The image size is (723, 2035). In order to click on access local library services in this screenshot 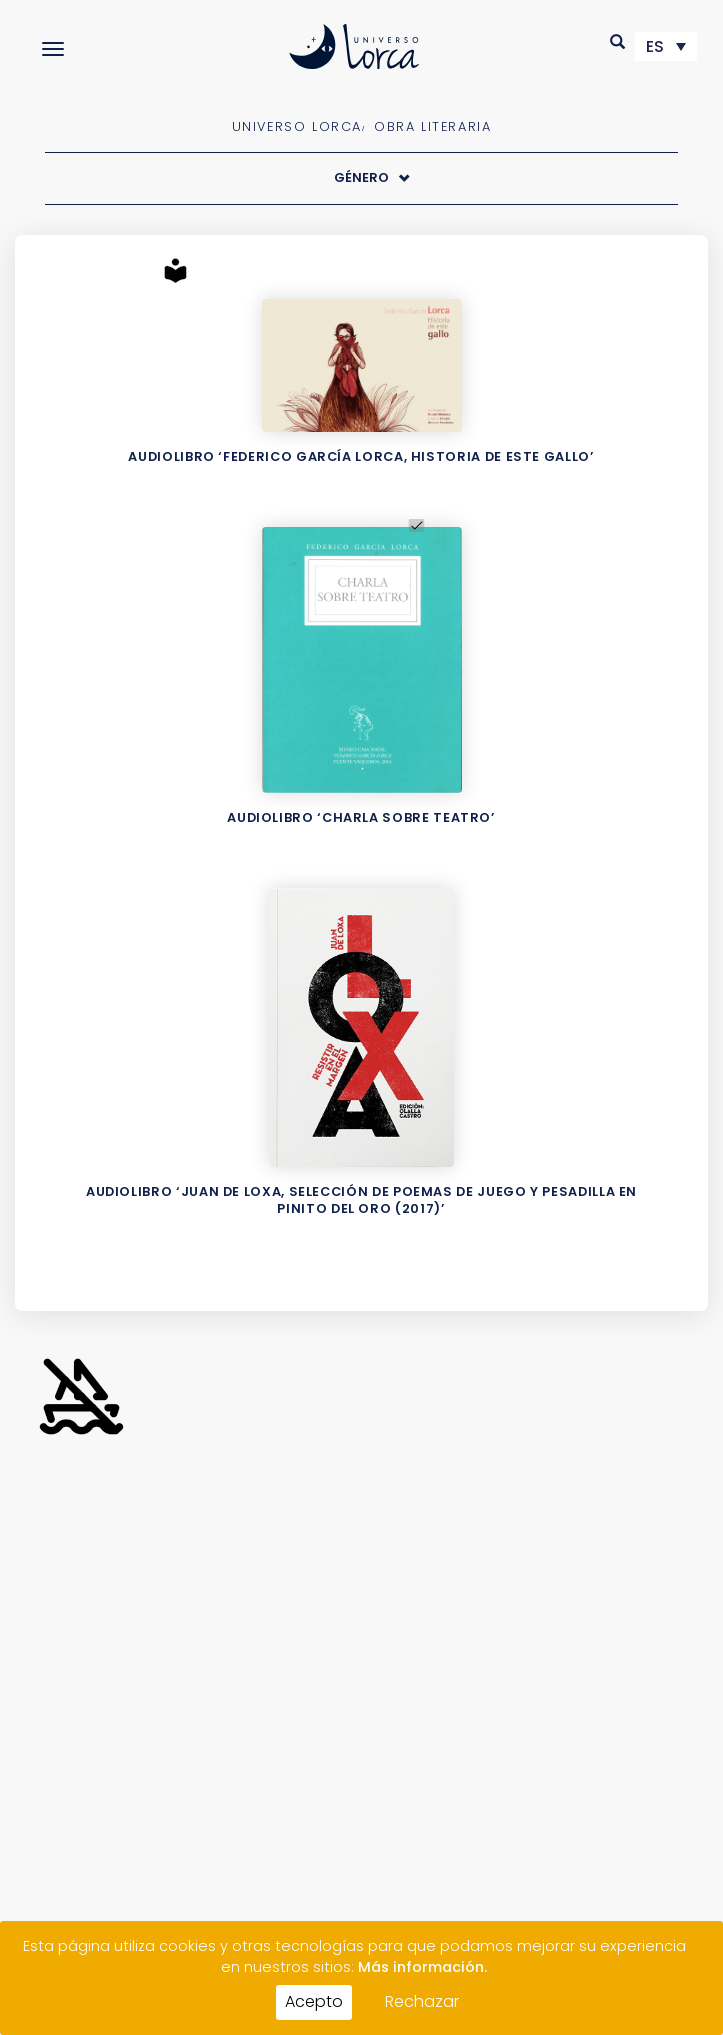, I will do `click(175, 270)`.